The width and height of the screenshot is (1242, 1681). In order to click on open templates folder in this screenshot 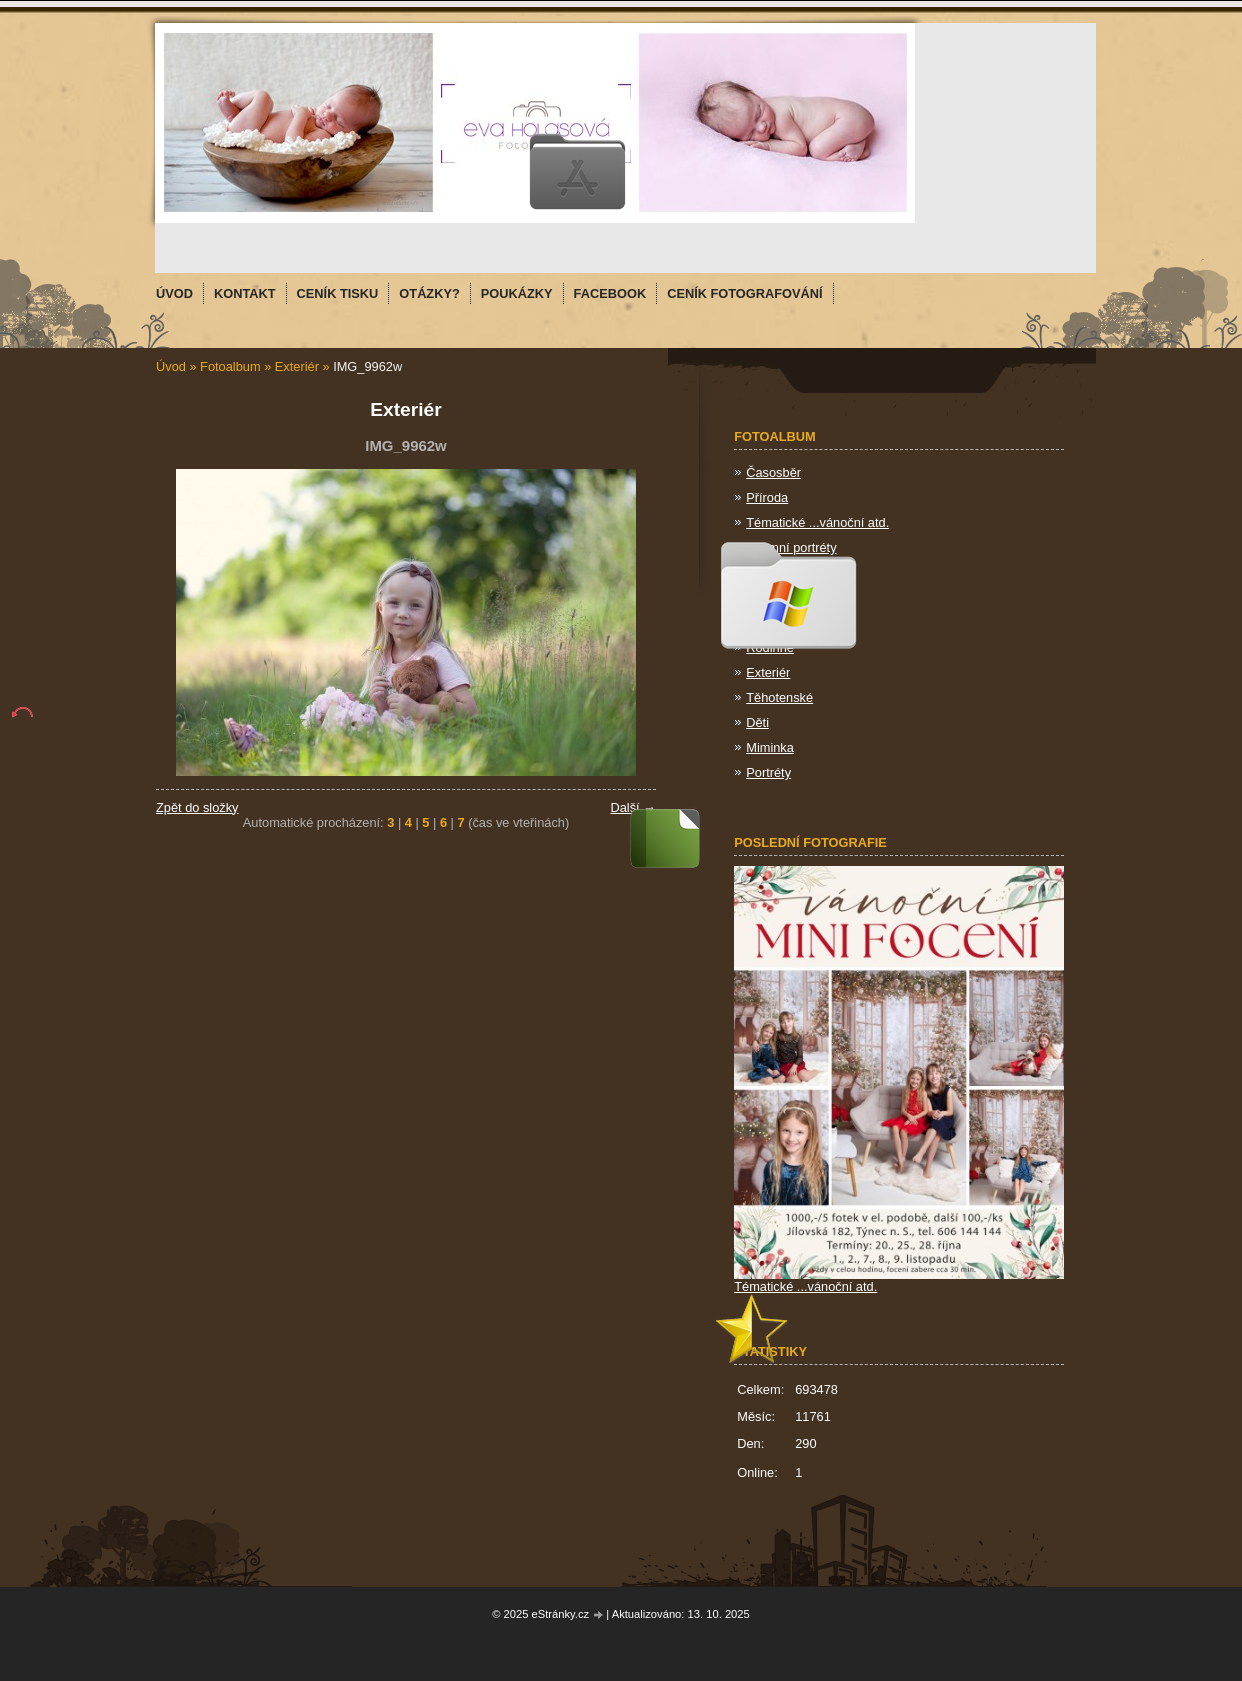, I will do `click(577, 171)`.